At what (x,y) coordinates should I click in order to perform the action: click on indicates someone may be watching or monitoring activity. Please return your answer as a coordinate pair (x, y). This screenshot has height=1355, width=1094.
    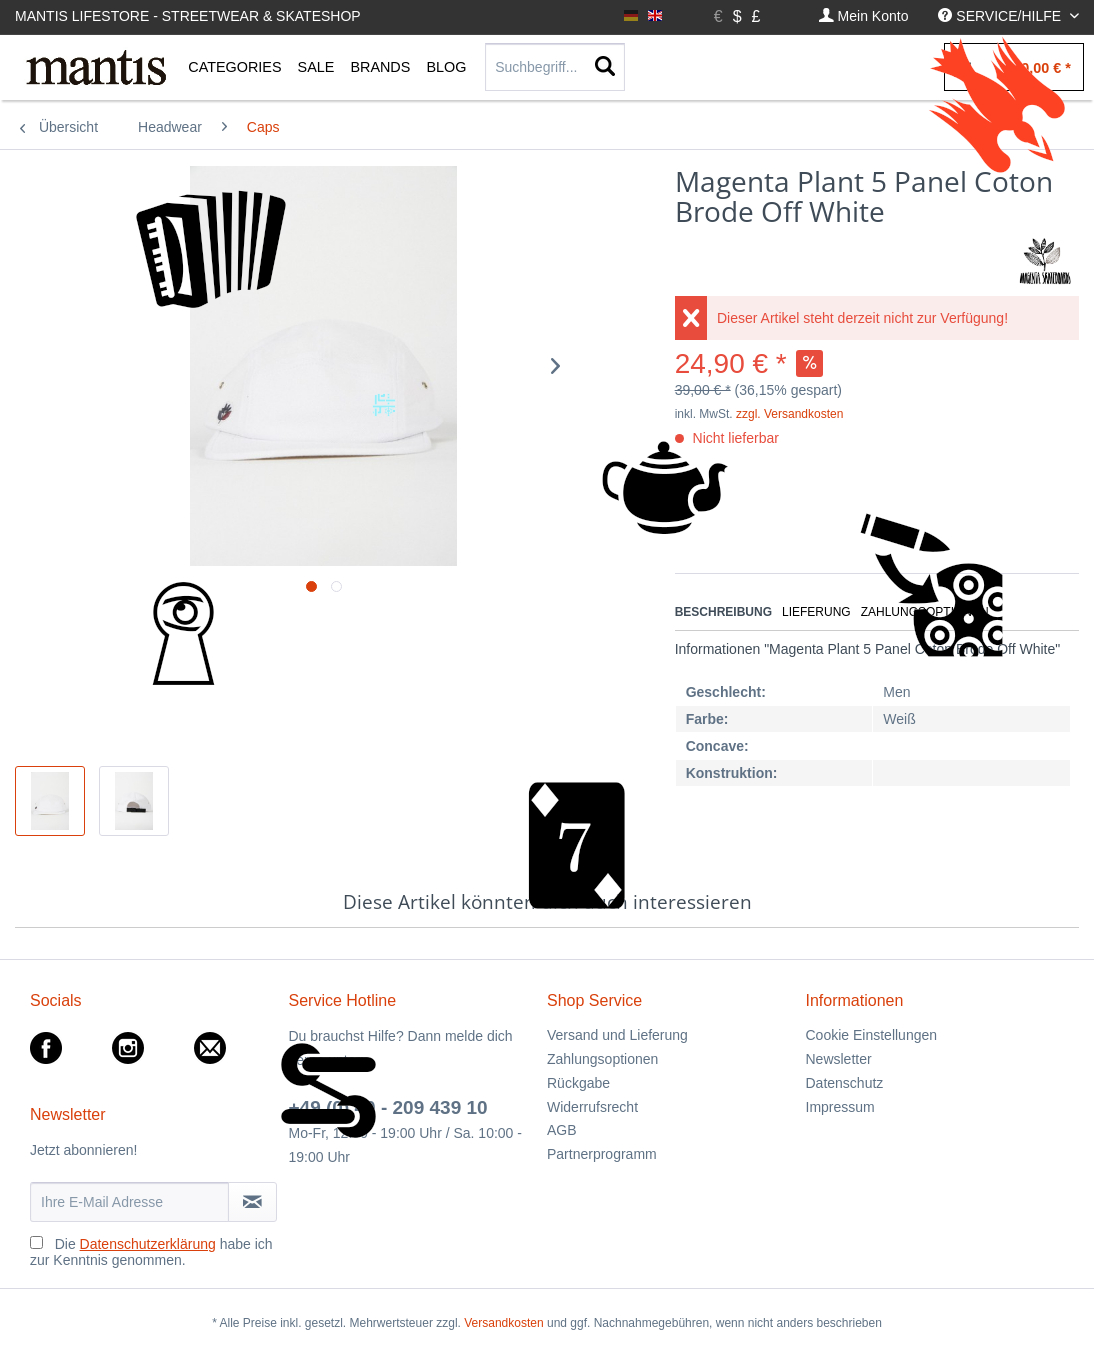
    Looking at the image, I should click on (183, 633).